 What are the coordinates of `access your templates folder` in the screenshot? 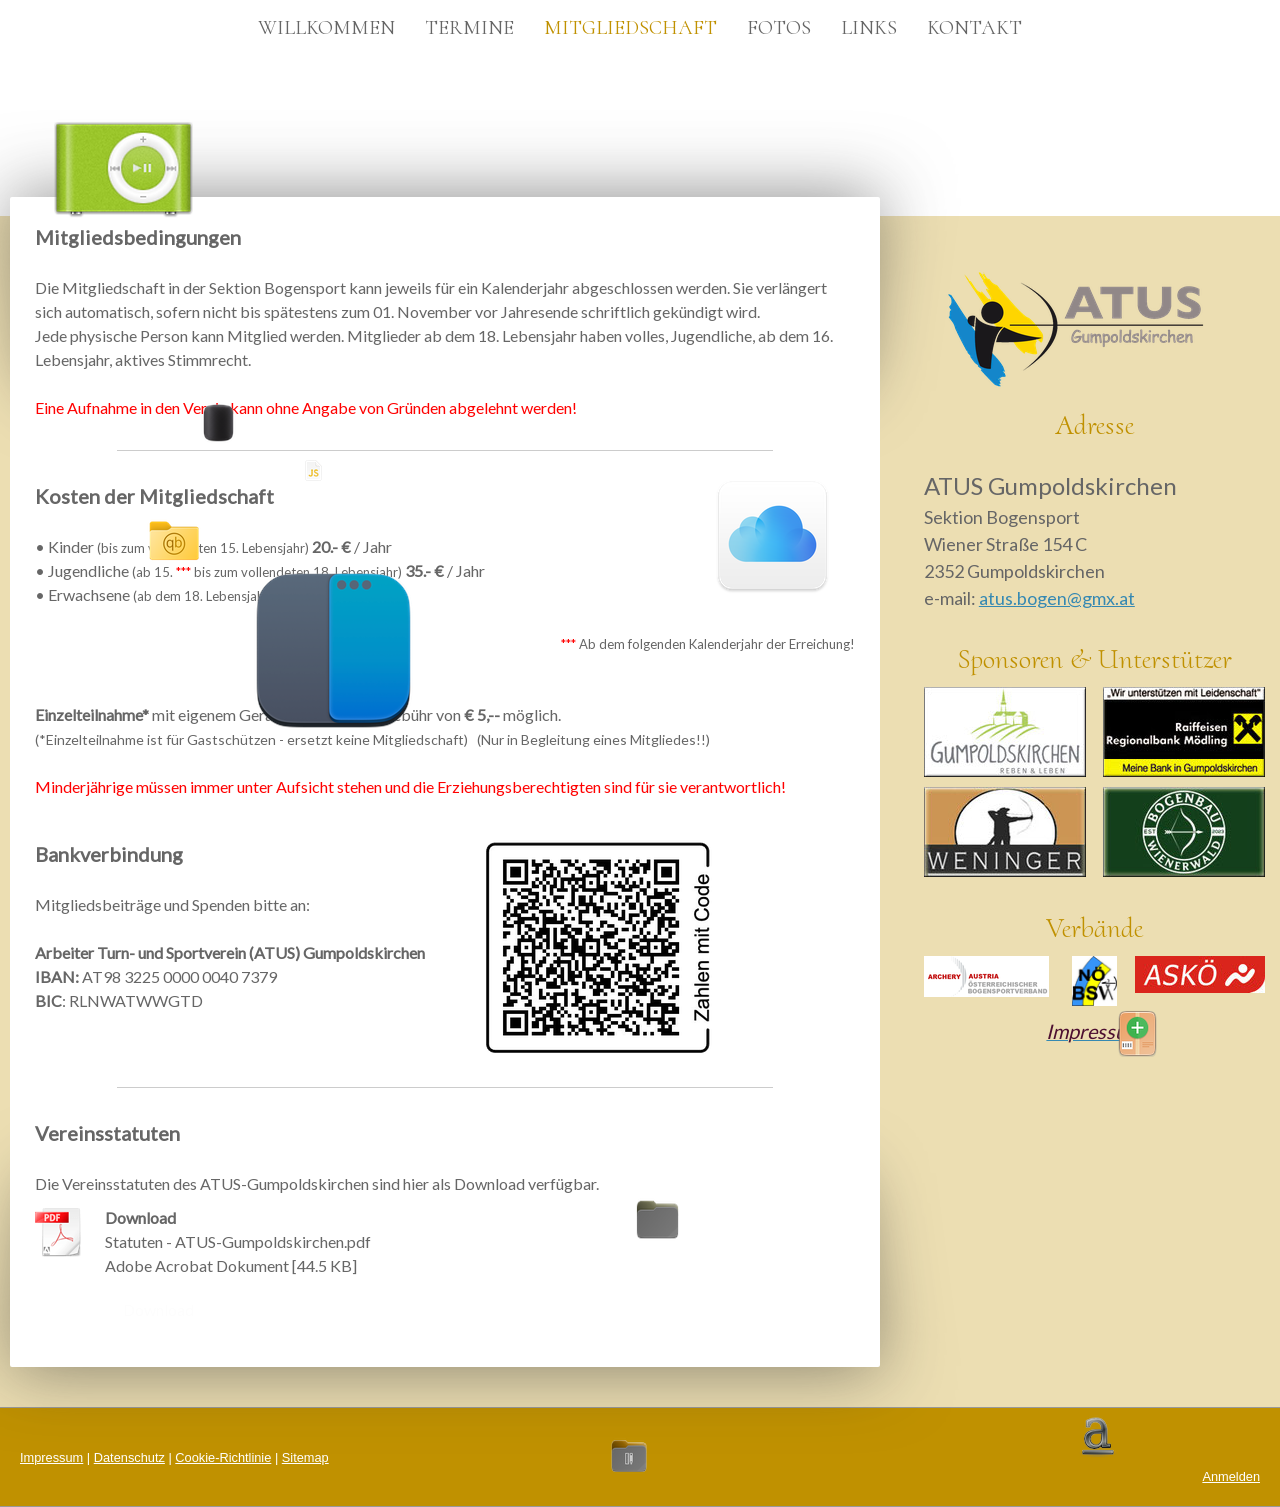 It's located at (629, 1456).